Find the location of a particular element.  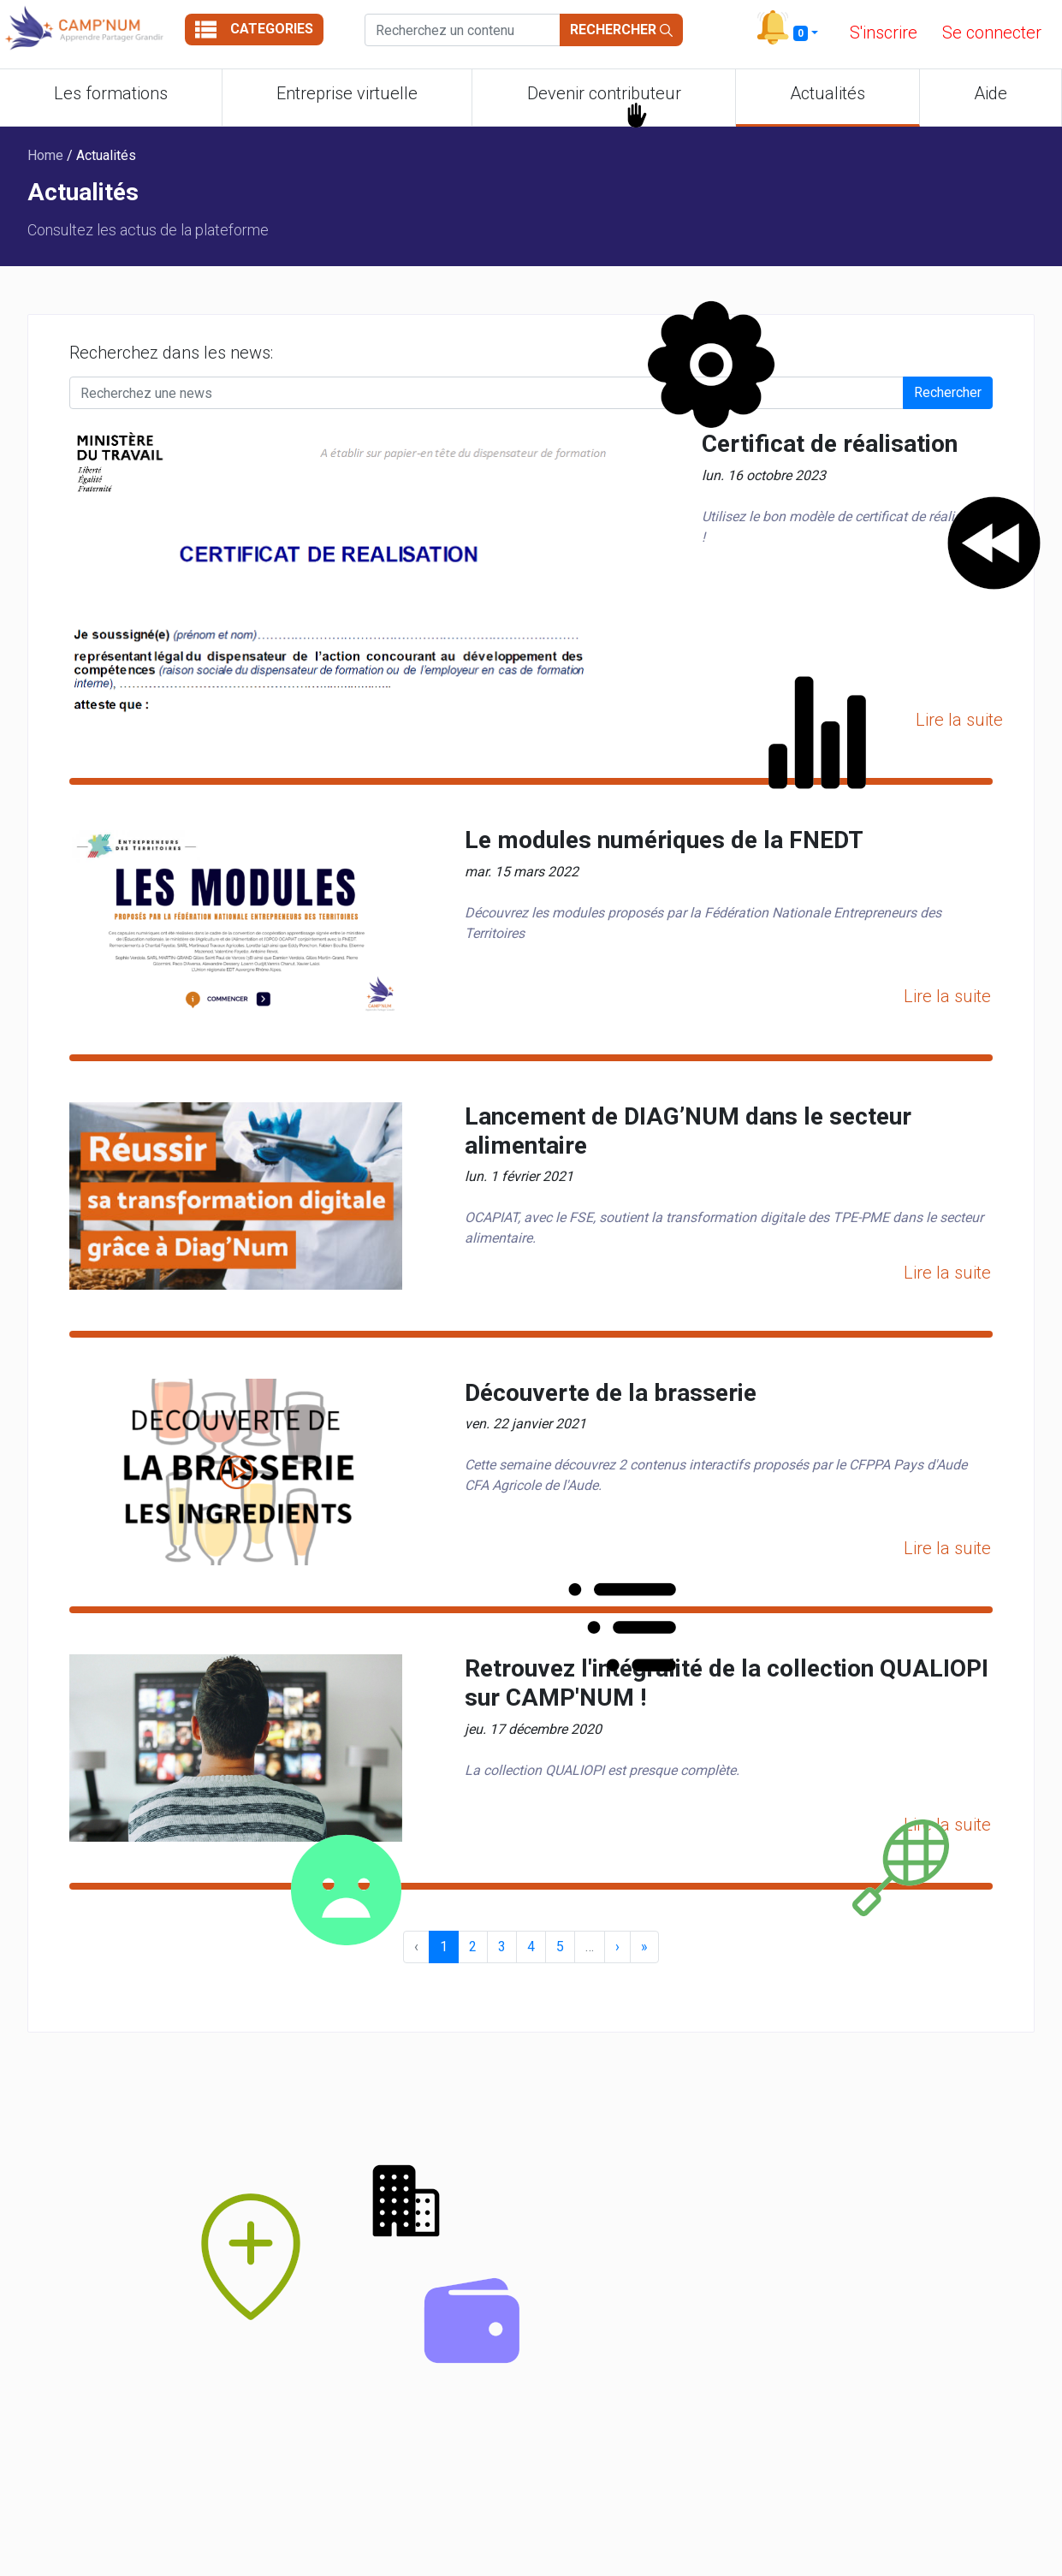

view business or company information is located at coordinates (406, 2200).